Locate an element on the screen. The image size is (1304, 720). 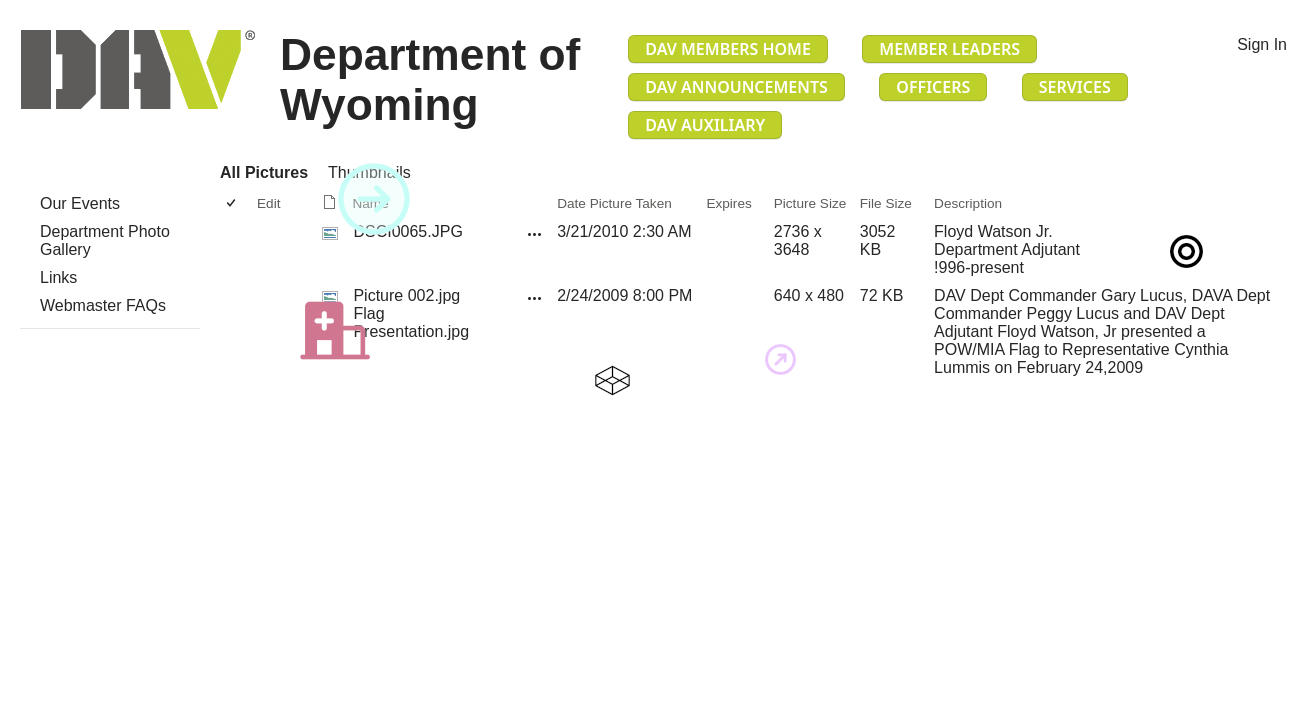
open link in new tab or external site is located at coordinates (780, 359).